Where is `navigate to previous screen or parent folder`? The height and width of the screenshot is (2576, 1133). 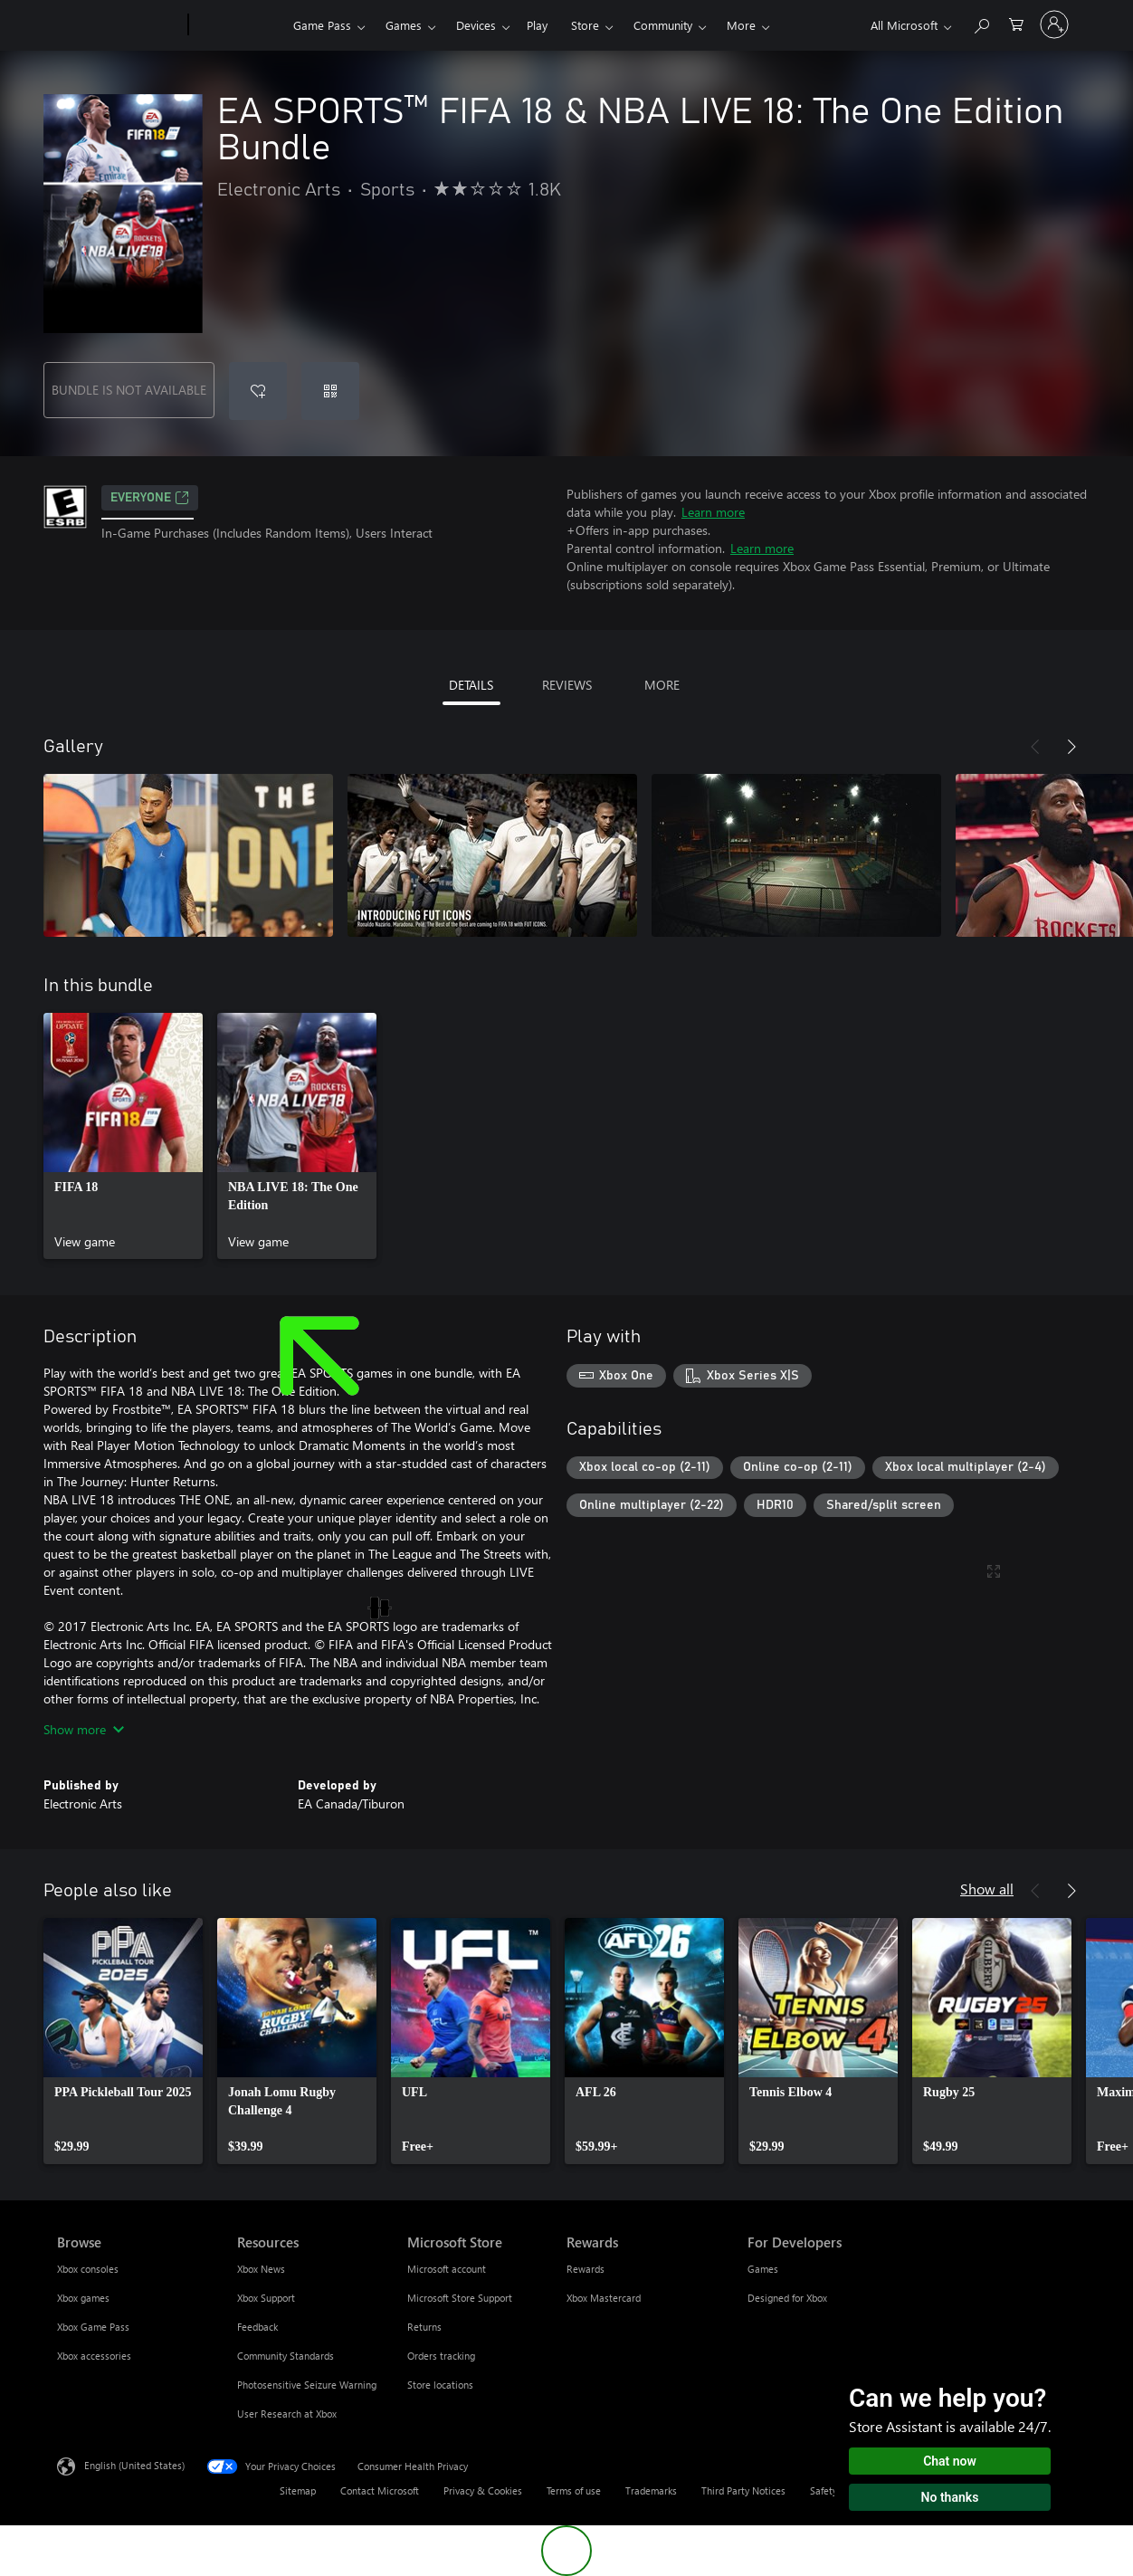
navigate to previous screen or parent folder is located at coordinates (319, 1356).